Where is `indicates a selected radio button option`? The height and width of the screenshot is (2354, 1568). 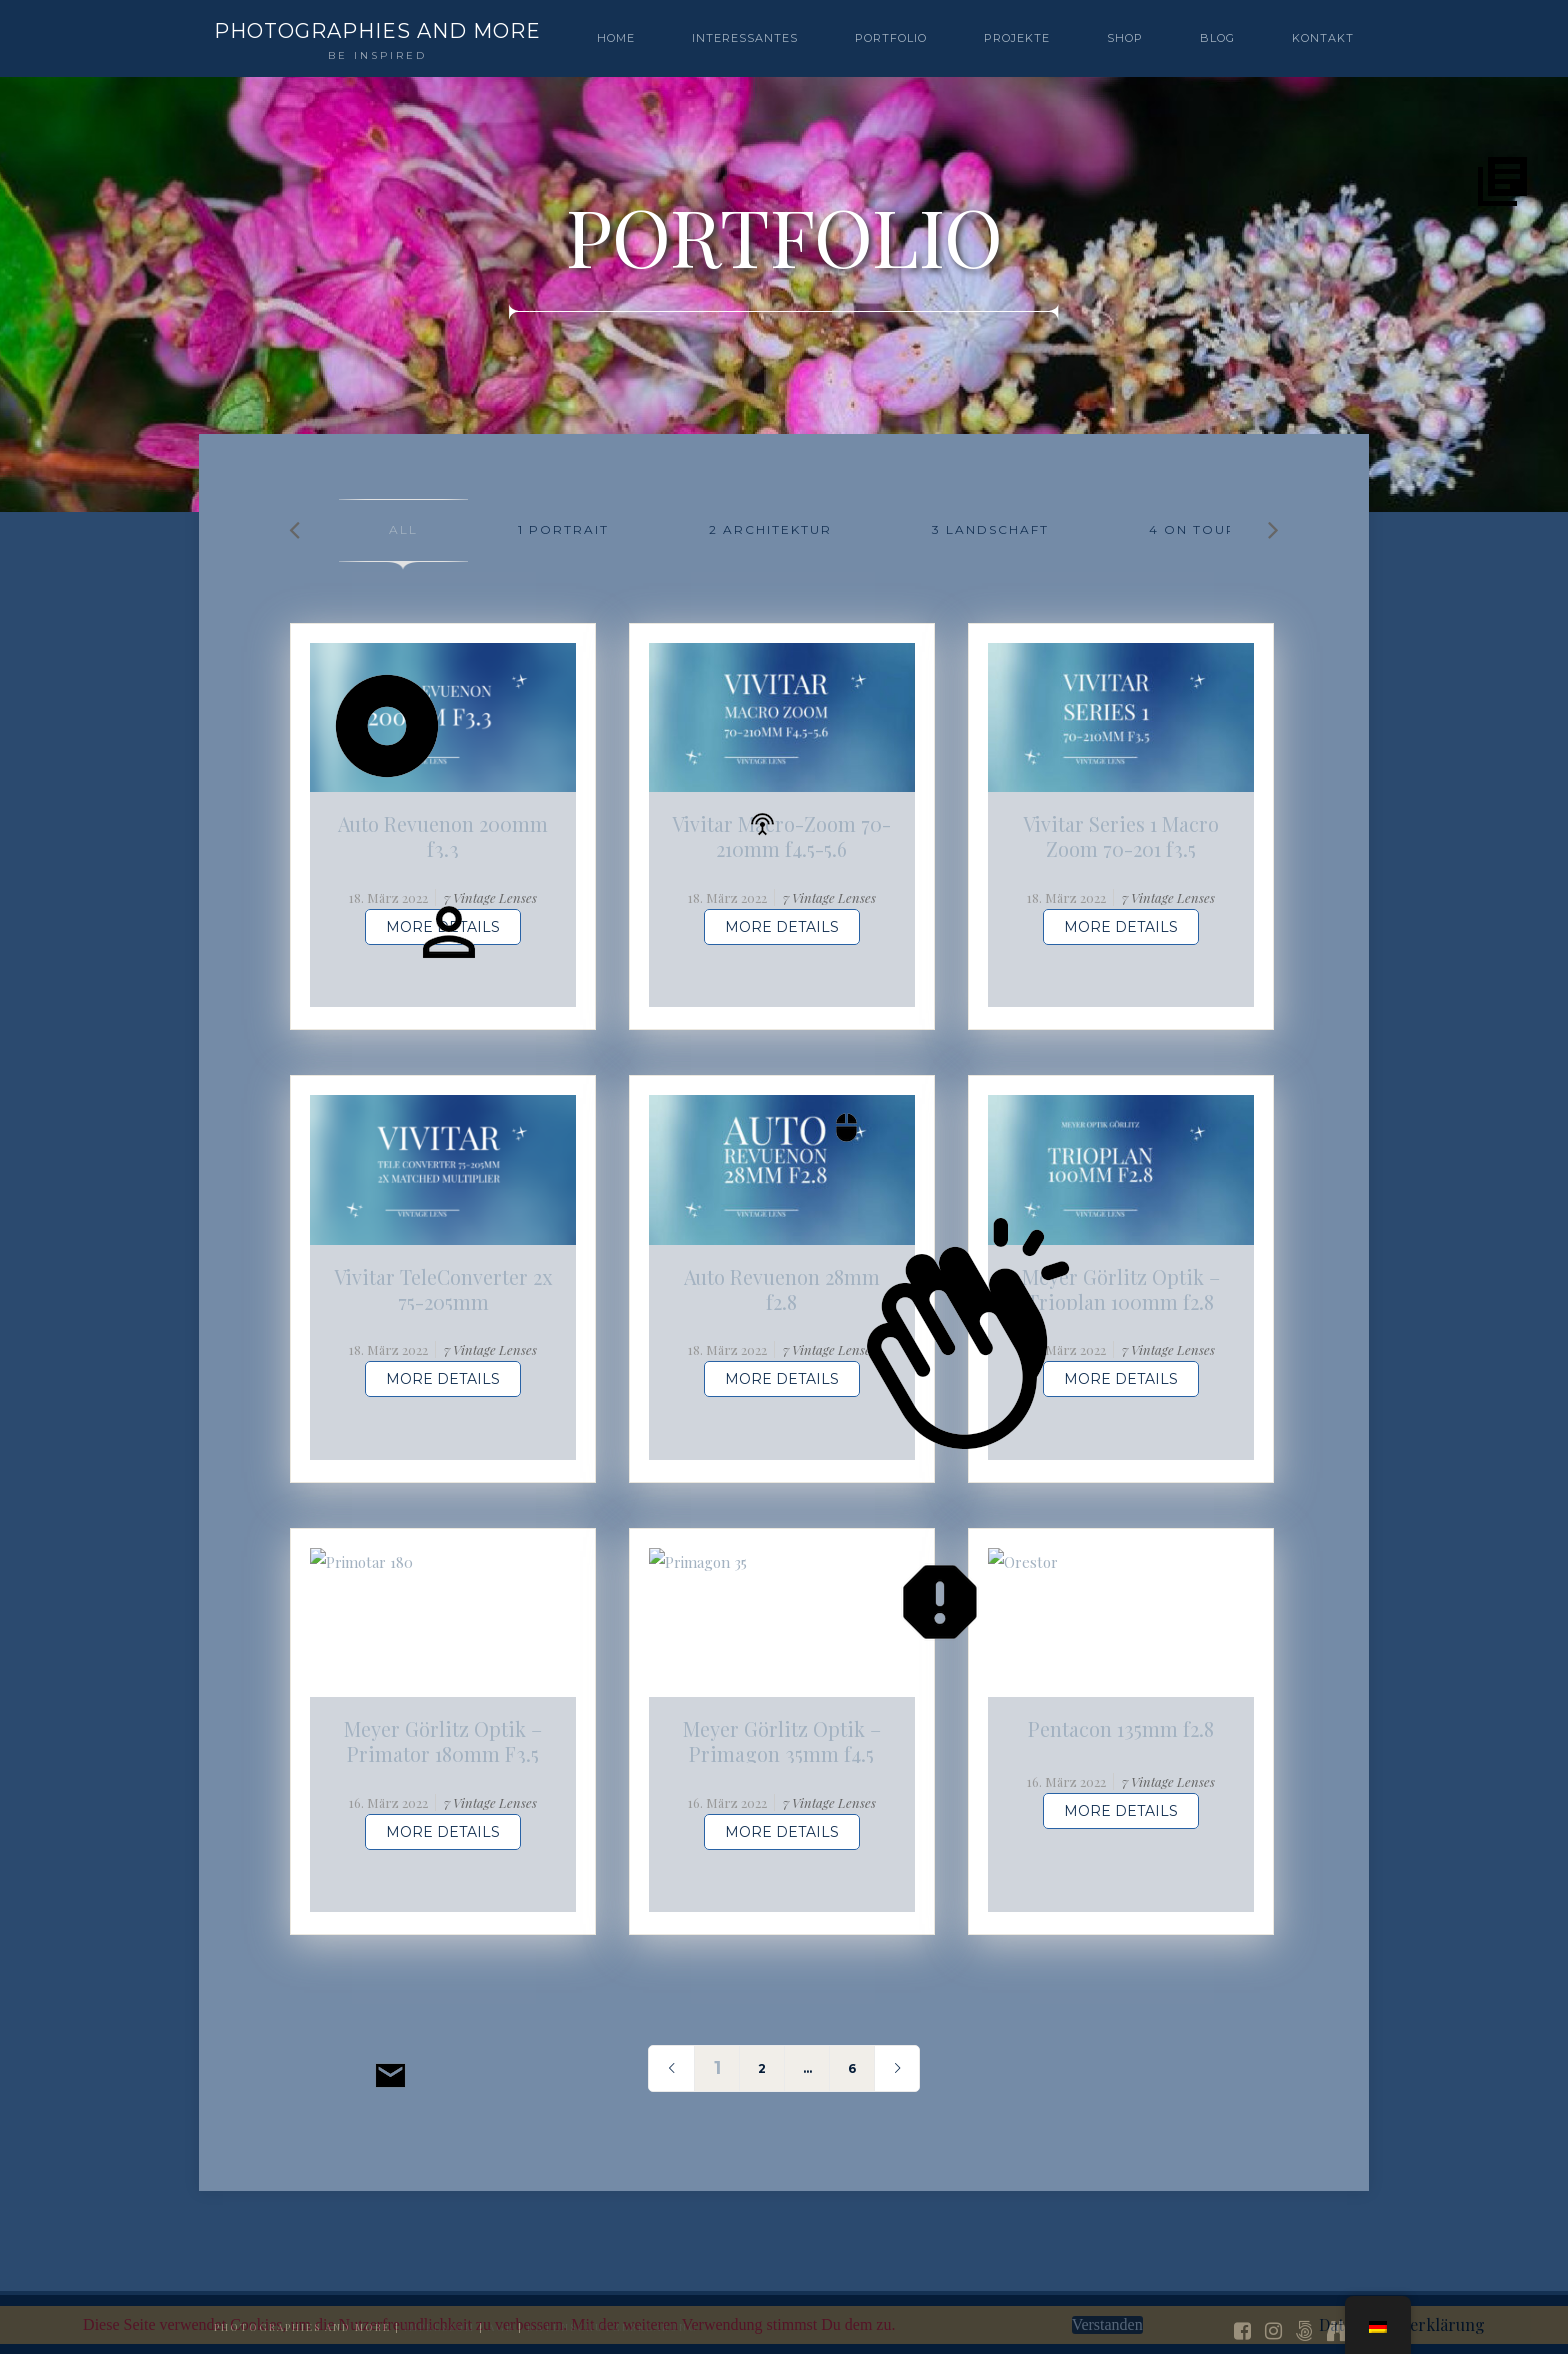 indicates a selected radio button option is located at coordinates (387, 726).